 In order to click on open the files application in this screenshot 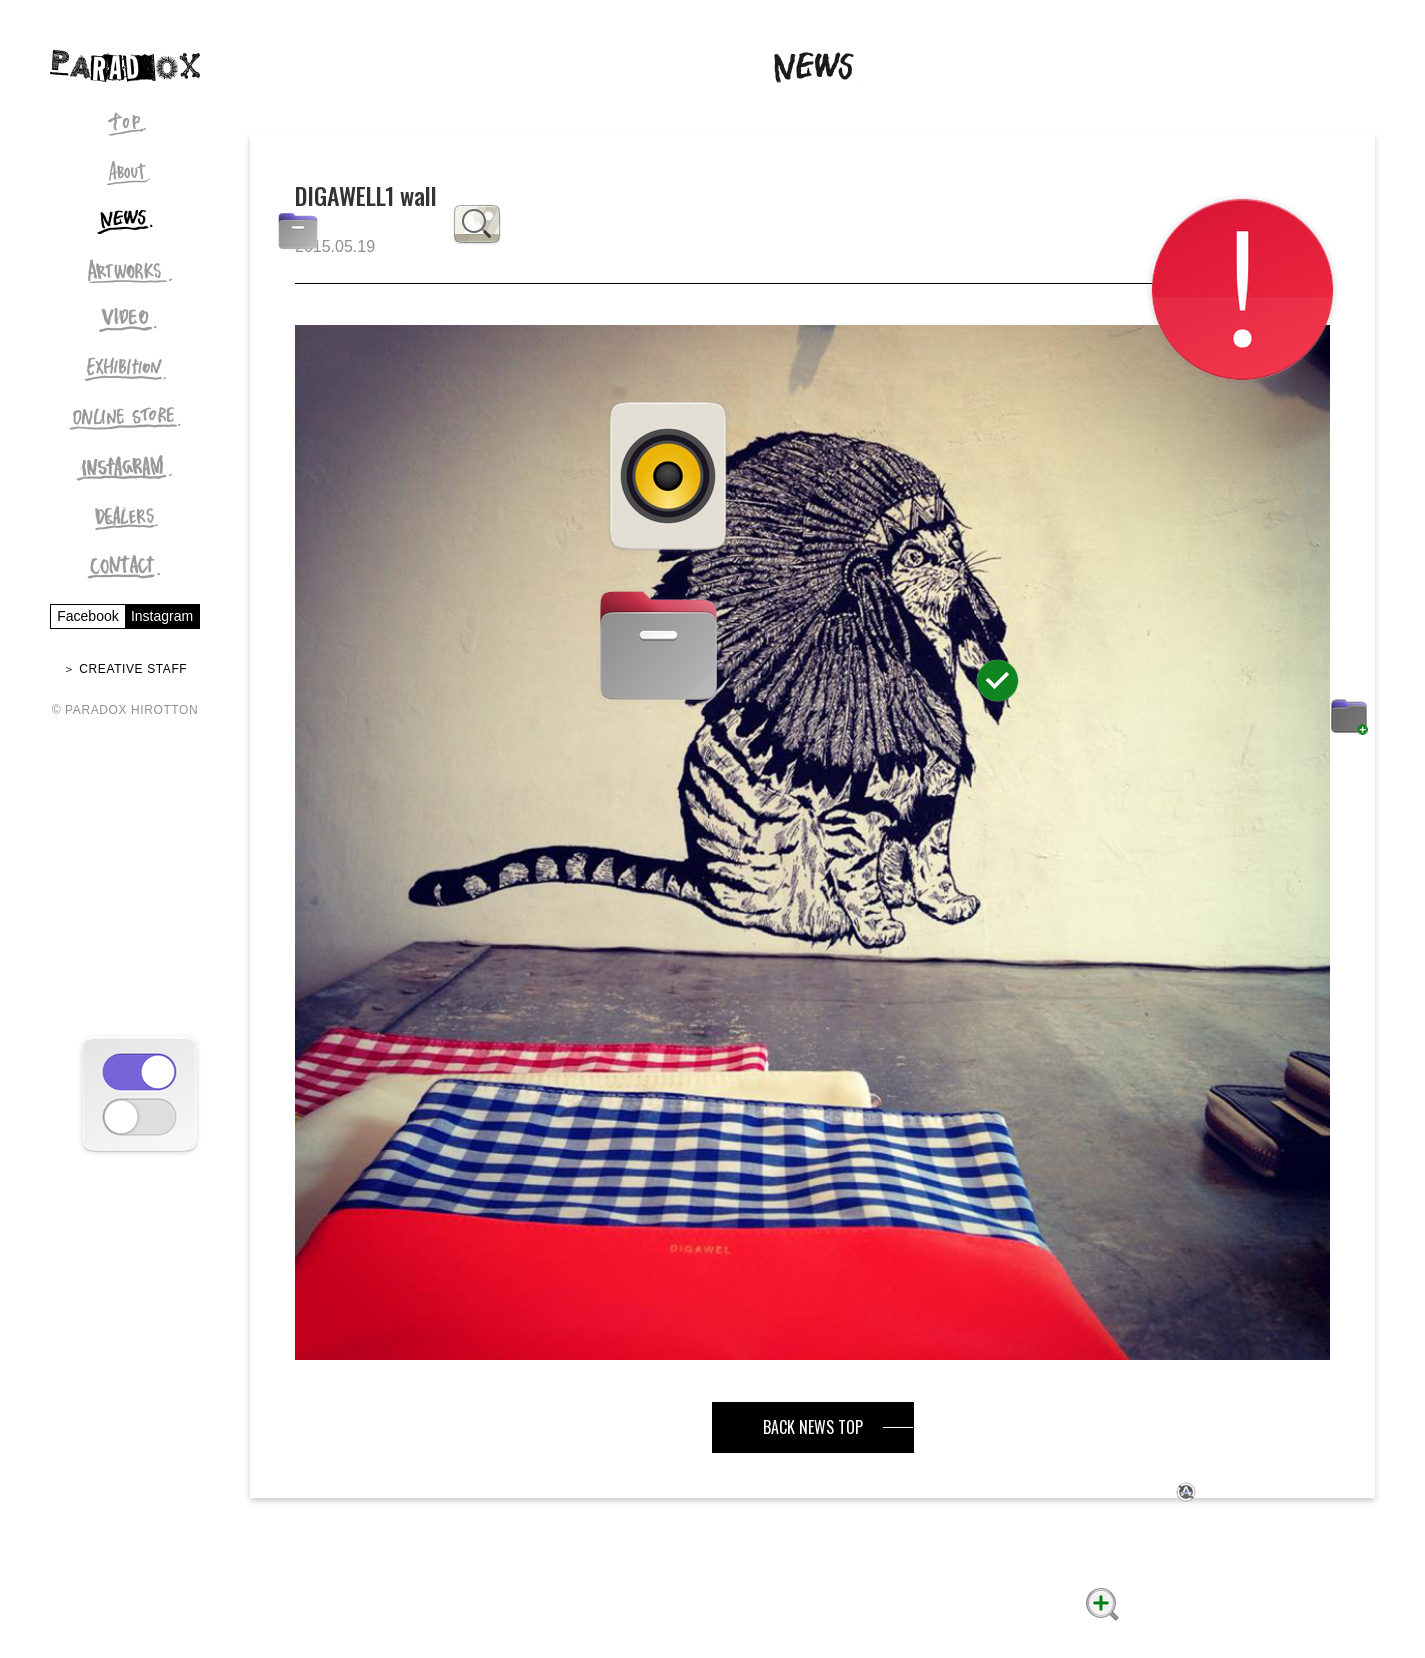, I will do `click(298, 231)`.